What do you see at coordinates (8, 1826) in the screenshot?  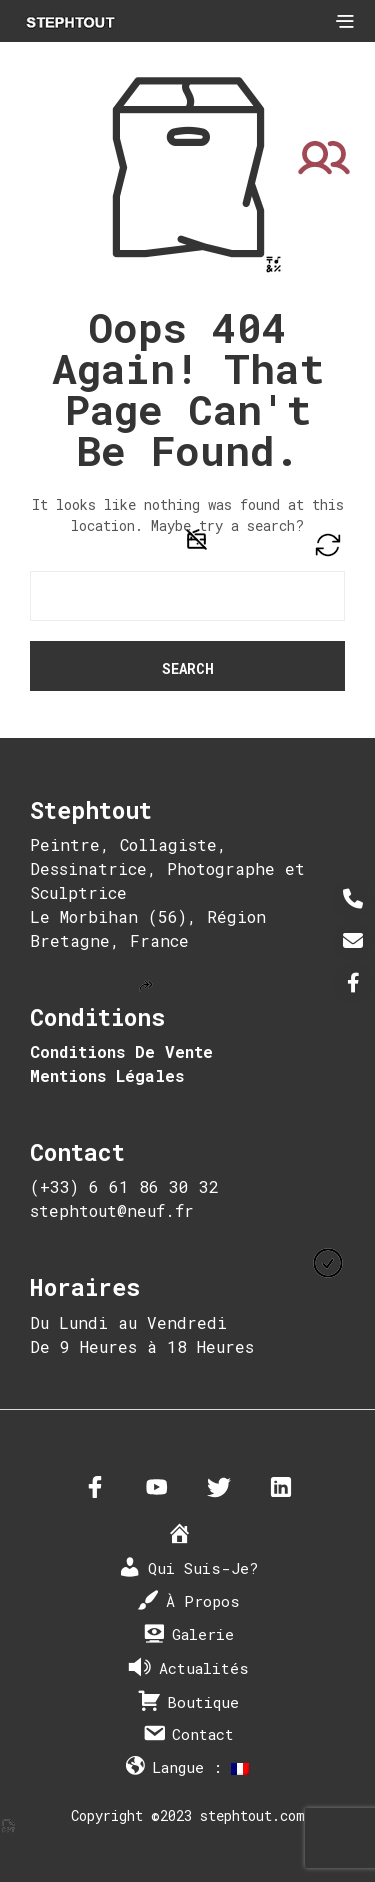 I see `open a PowerPoint presentation file` at bounding box center [8, 1826].